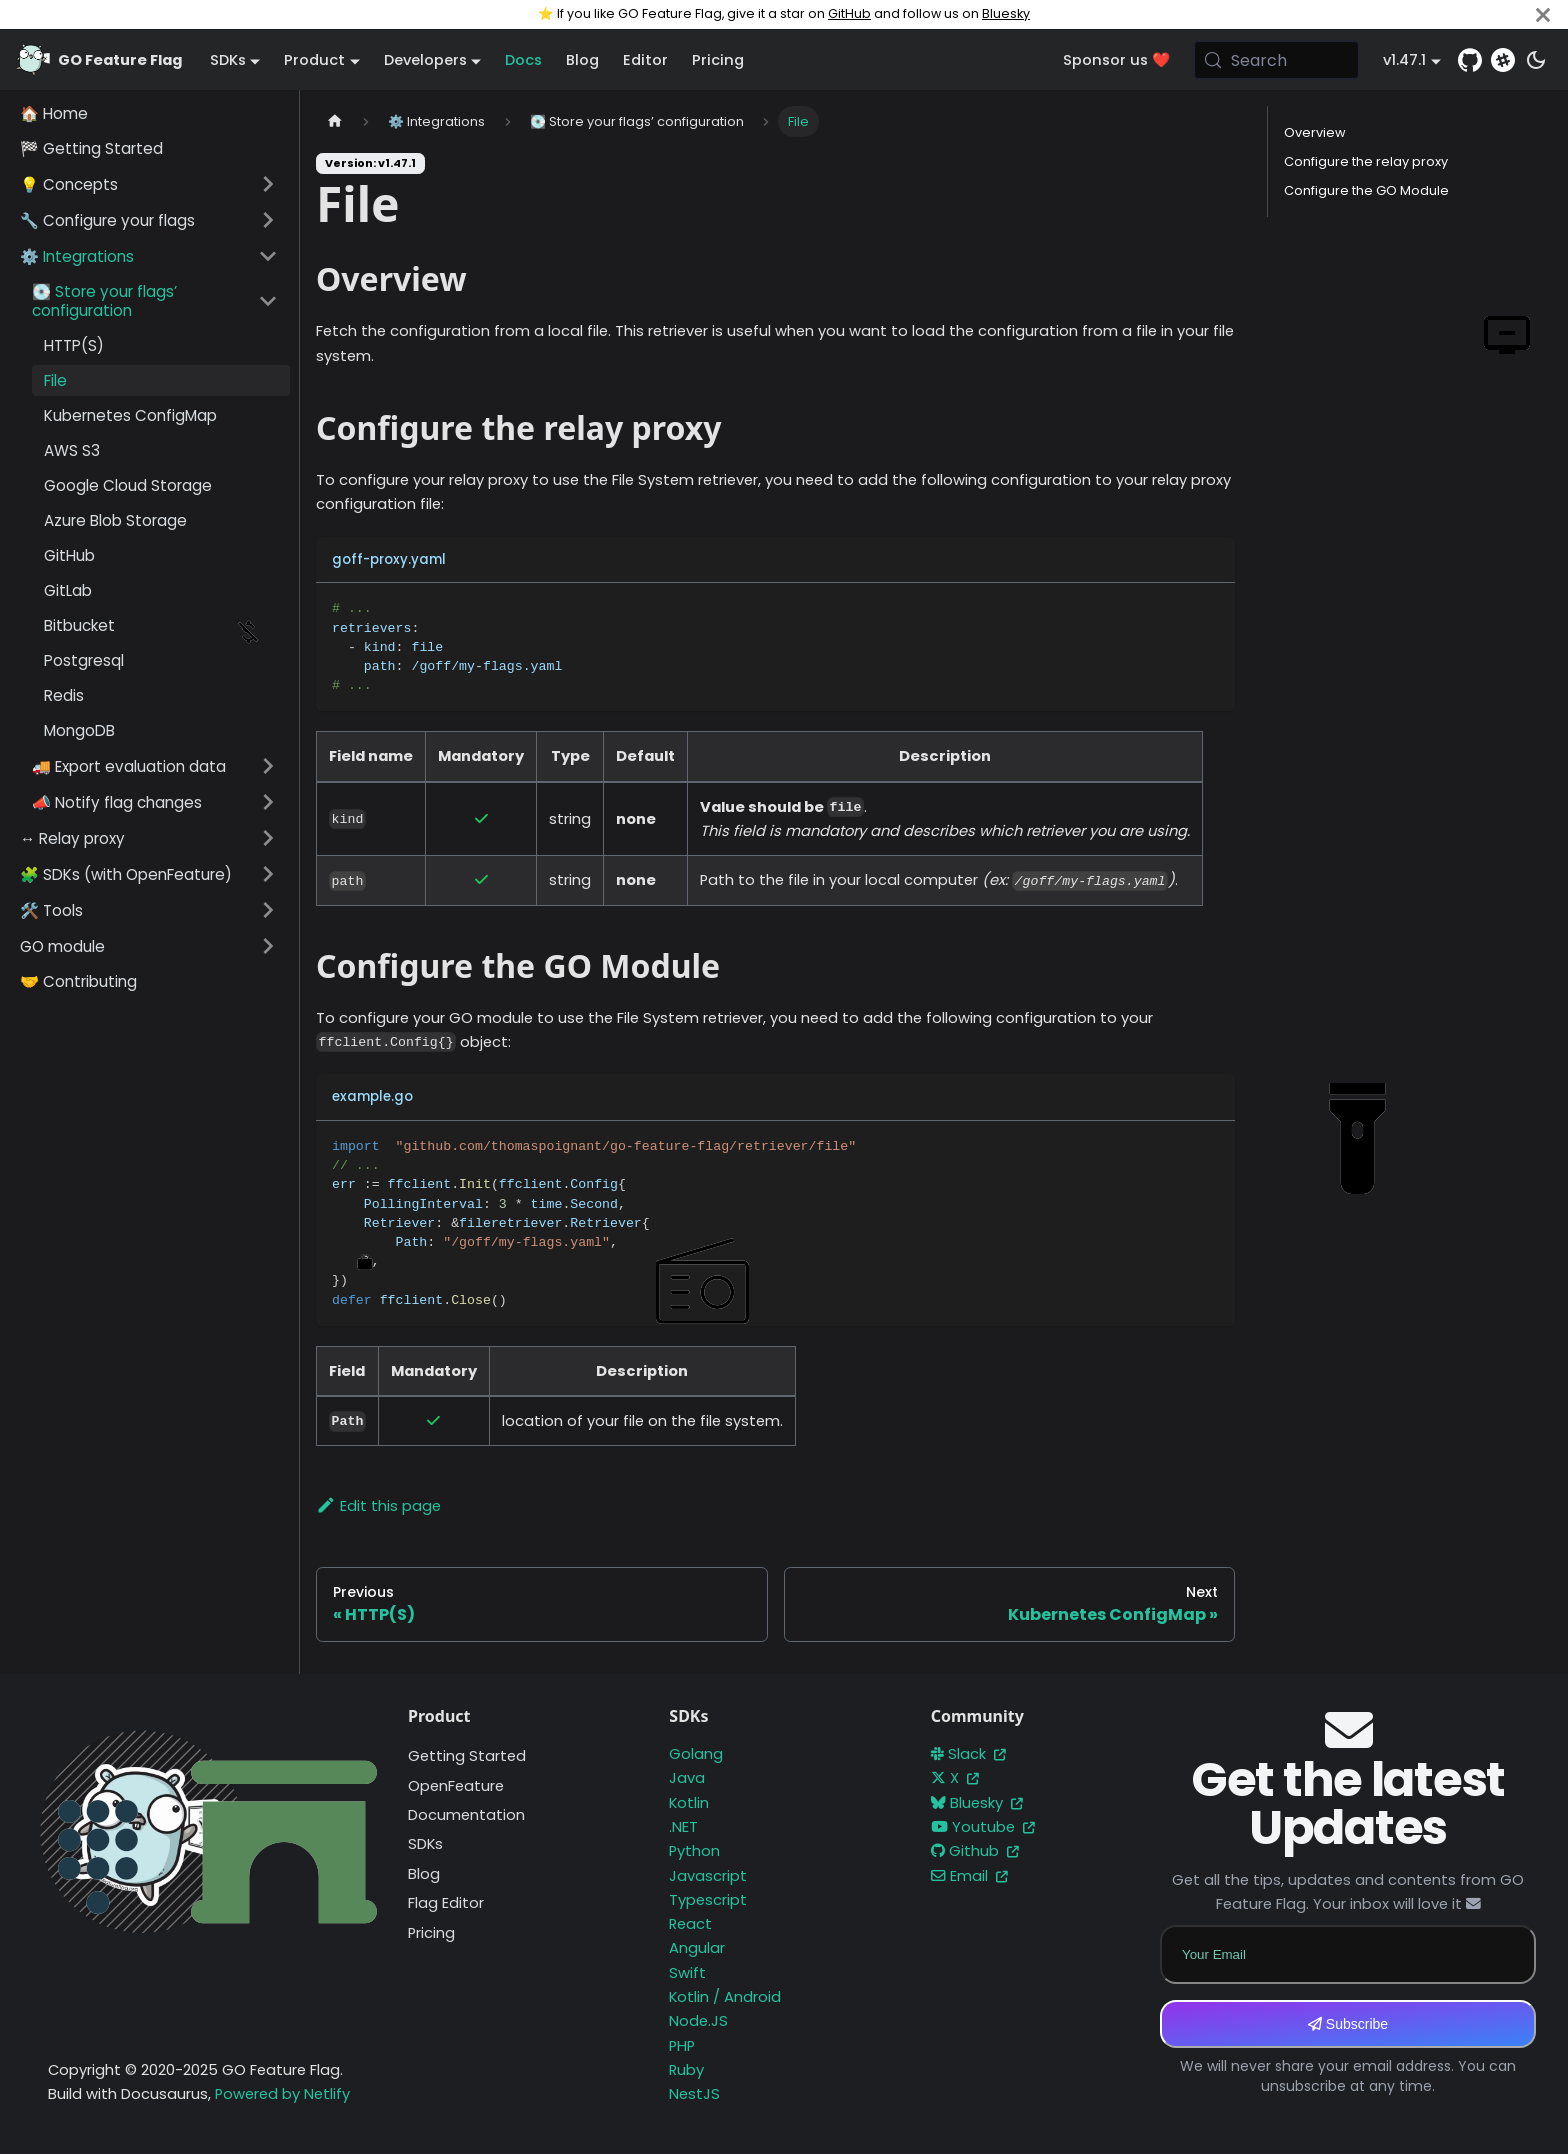  I want to click on indicates no cost or free item, so click(248, 632).